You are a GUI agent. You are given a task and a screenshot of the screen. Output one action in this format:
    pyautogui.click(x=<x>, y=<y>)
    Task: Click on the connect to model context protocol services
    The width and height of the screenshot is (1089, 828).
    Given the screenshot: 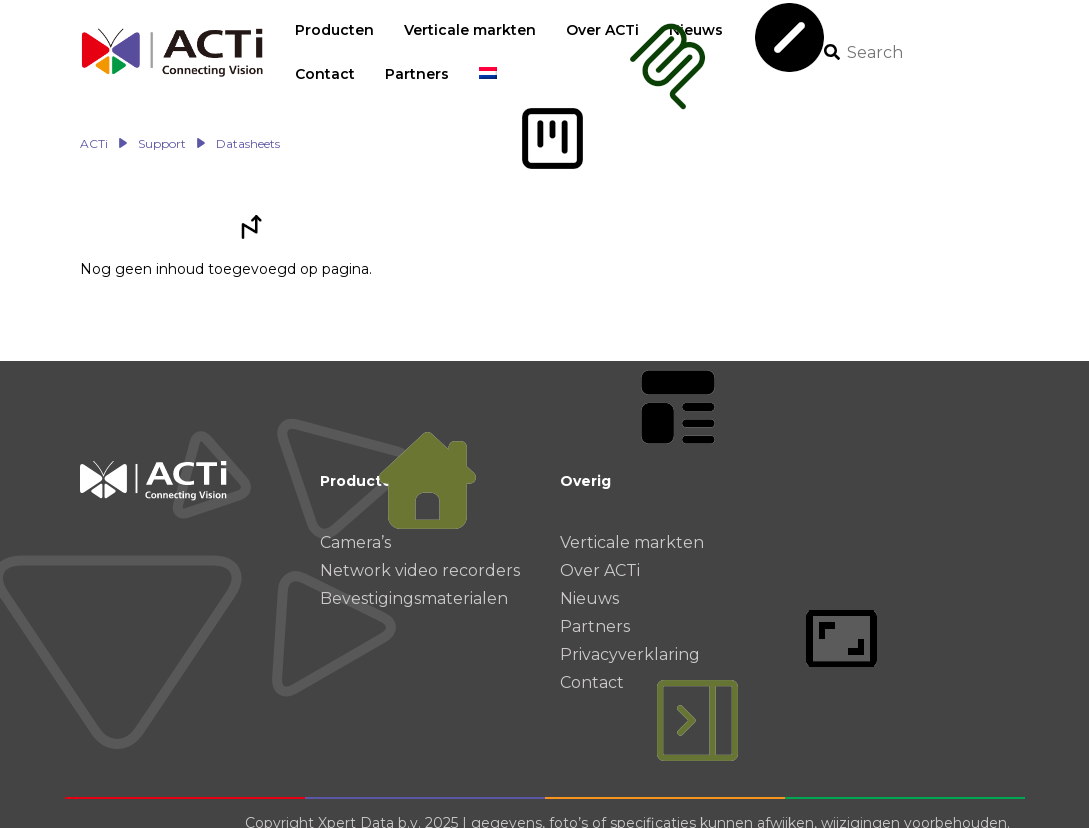 What is the action you would take?
    pyautogui.click(x=668, y=66)
    